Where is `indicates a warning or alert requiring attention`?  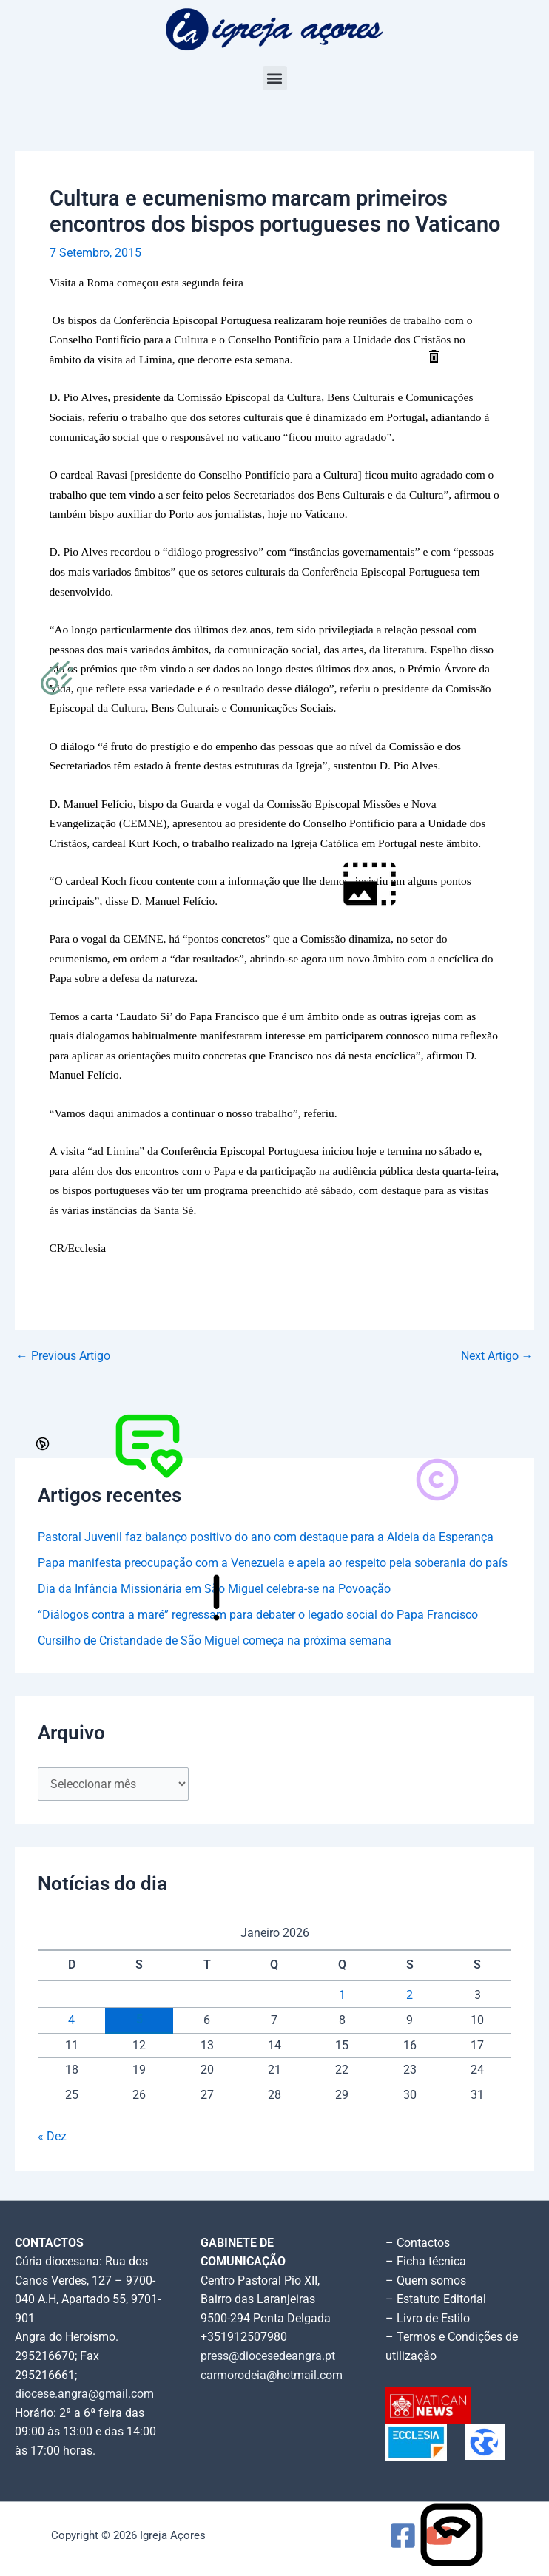 indicates a warning or alert requiring attention is located at coordinates (216, 1597).